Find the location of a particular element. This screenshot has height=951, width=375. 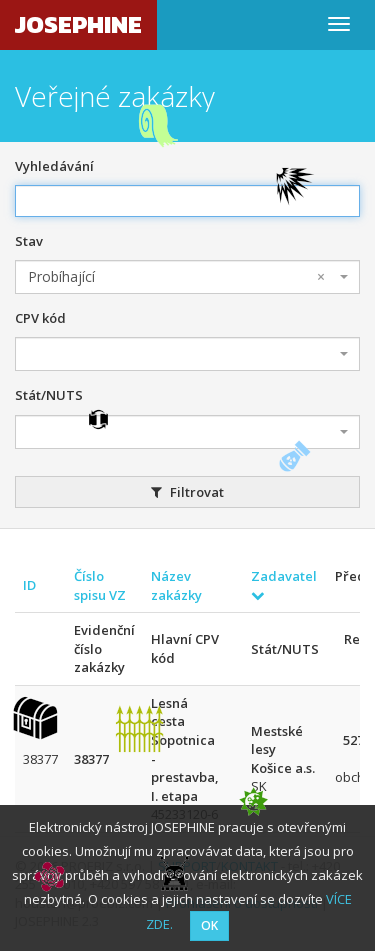

nuclear bomb or atomic weapon icon is located at coordinates (295, 456).